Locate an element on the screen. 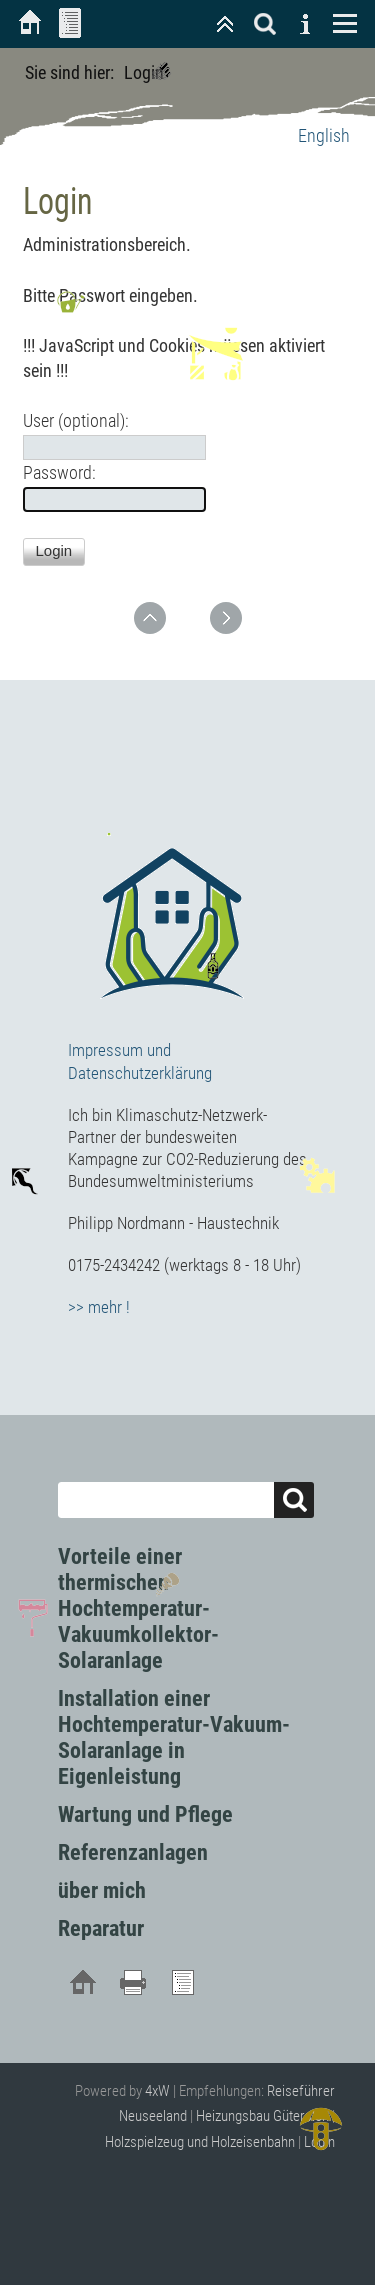 Image resolution: width=375 pixels, height=2285 pixels. spring-loaded boxing glove or punch gag is located at coordinates (167, 1584).